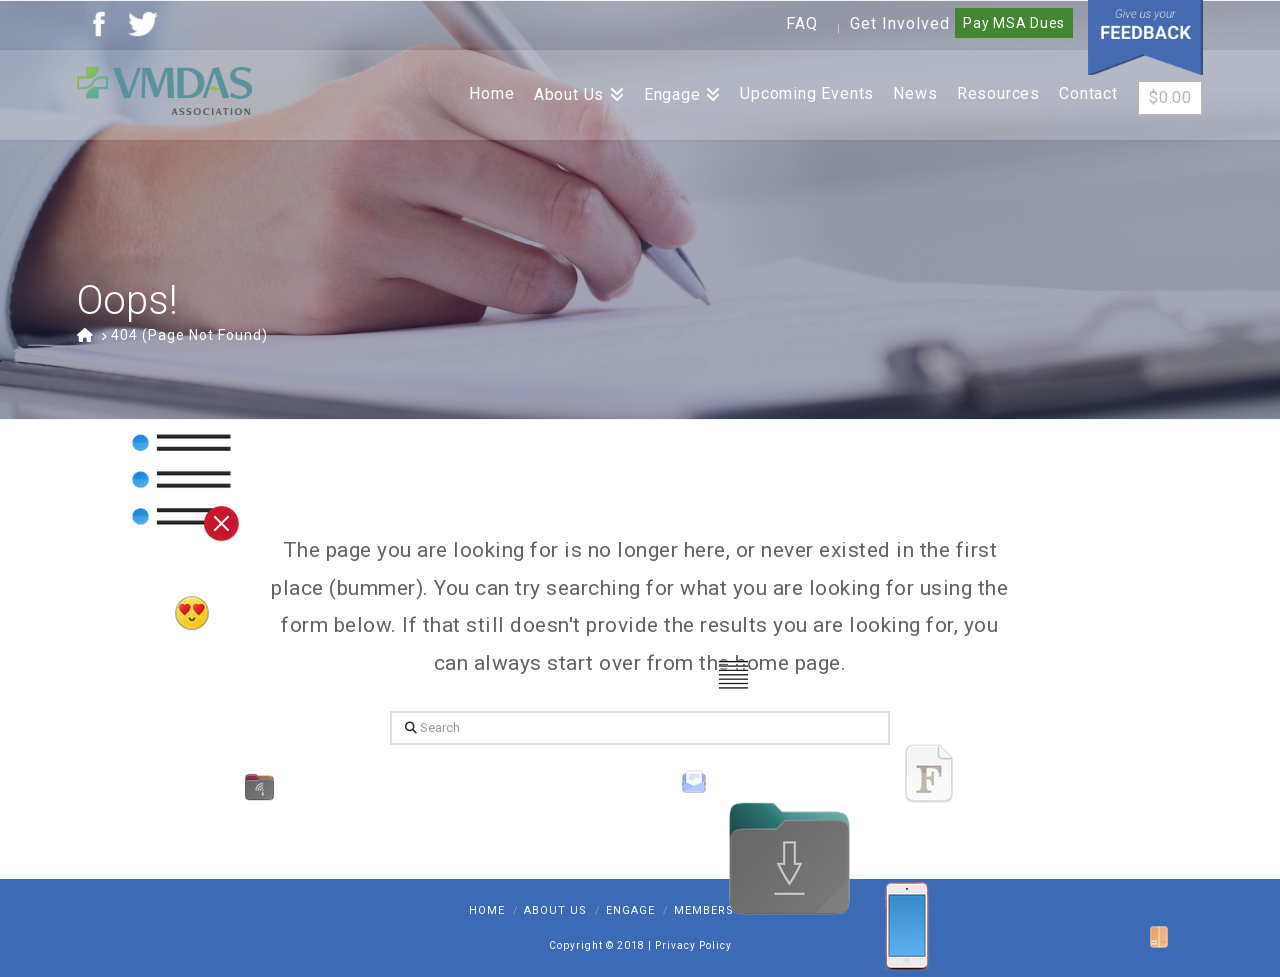 This screenshot has height=977, width=1280. Describe the element at coordinates (1159, 937) in the screenshot. I see `compressed or archived file type indicator` at that location.